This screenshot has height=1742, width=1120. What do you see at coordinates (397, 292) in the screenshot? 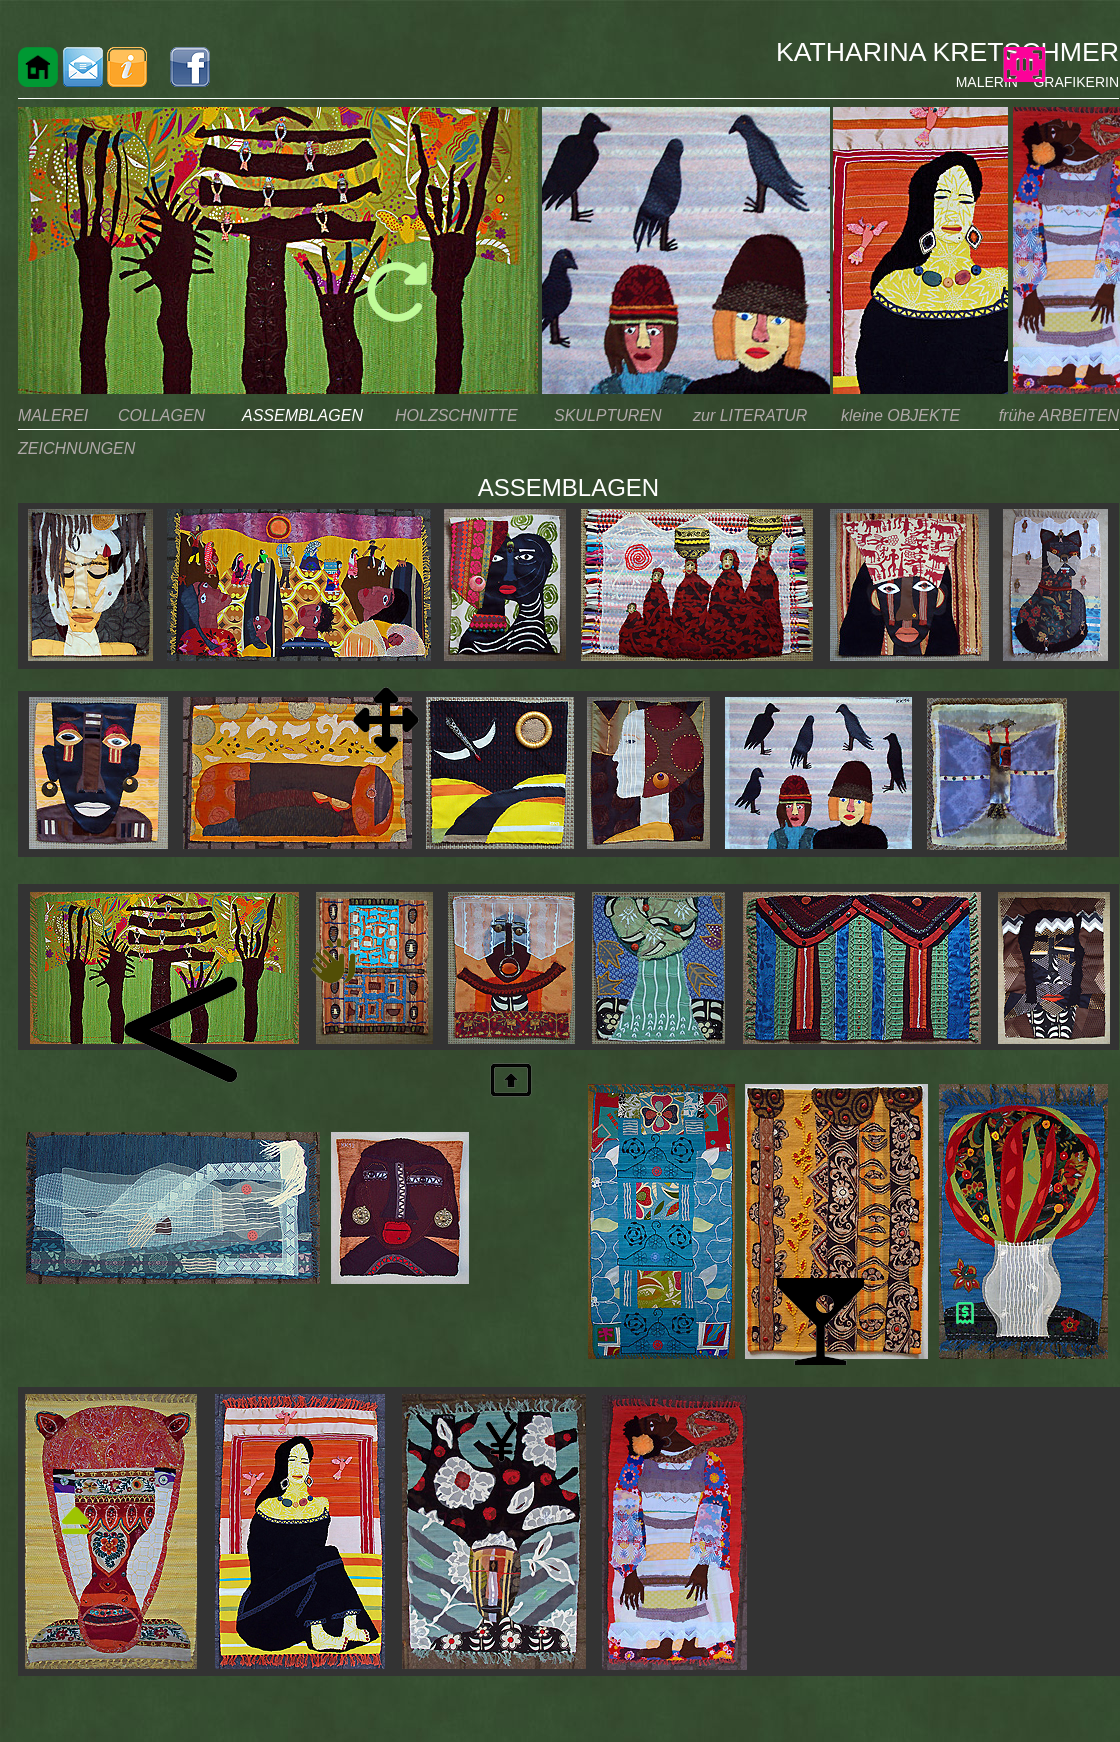
I see `redo the last undone action` at bounding box center [397, 292].